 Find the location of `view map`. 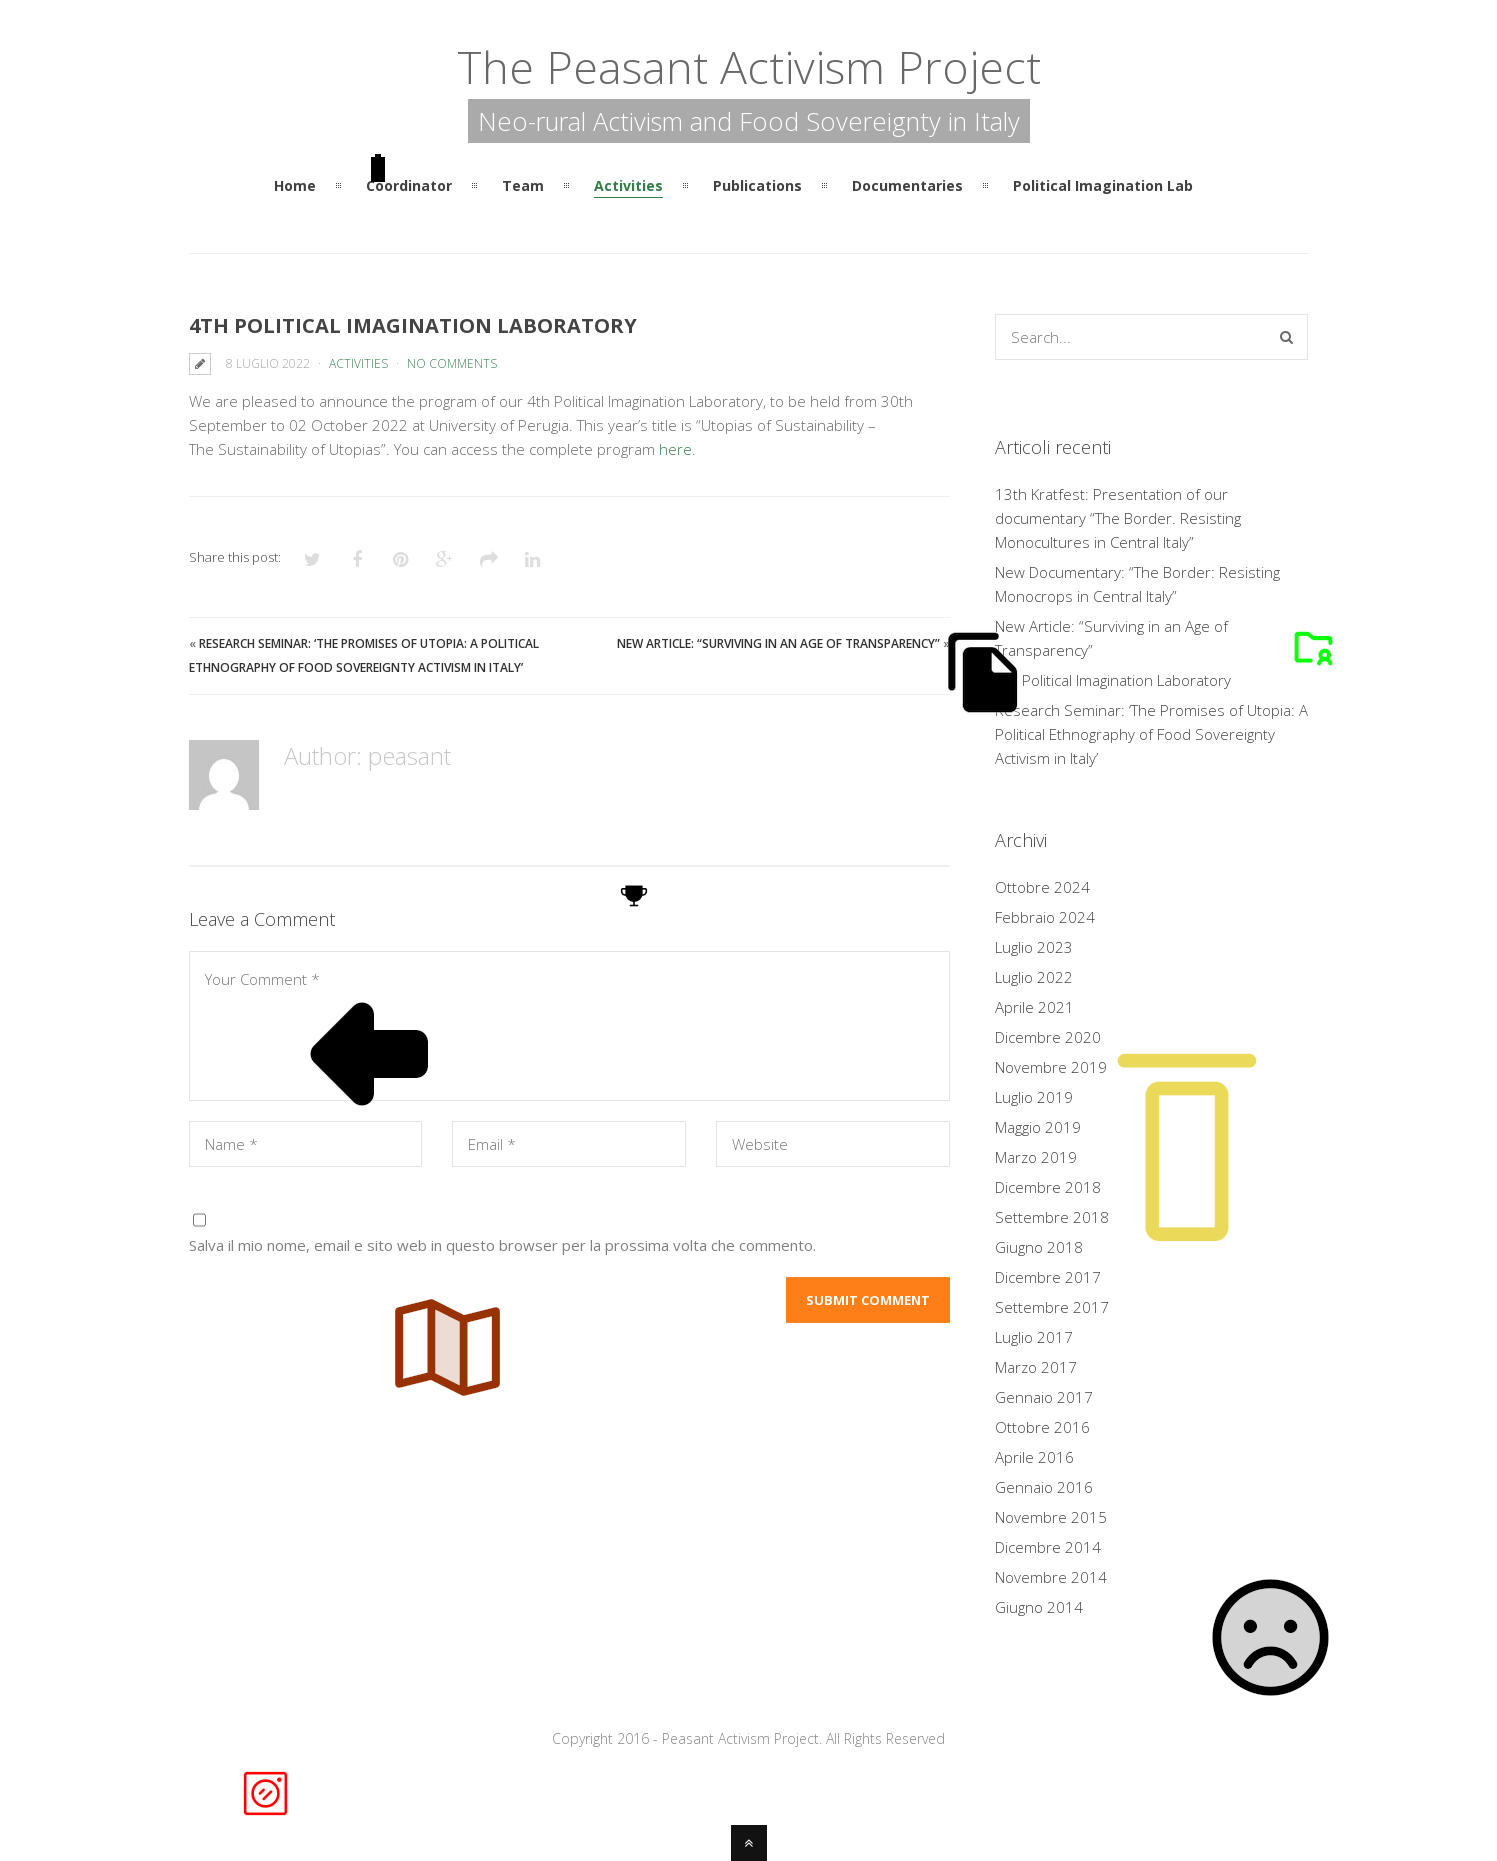

view map is located at coordinates (447, 1347).